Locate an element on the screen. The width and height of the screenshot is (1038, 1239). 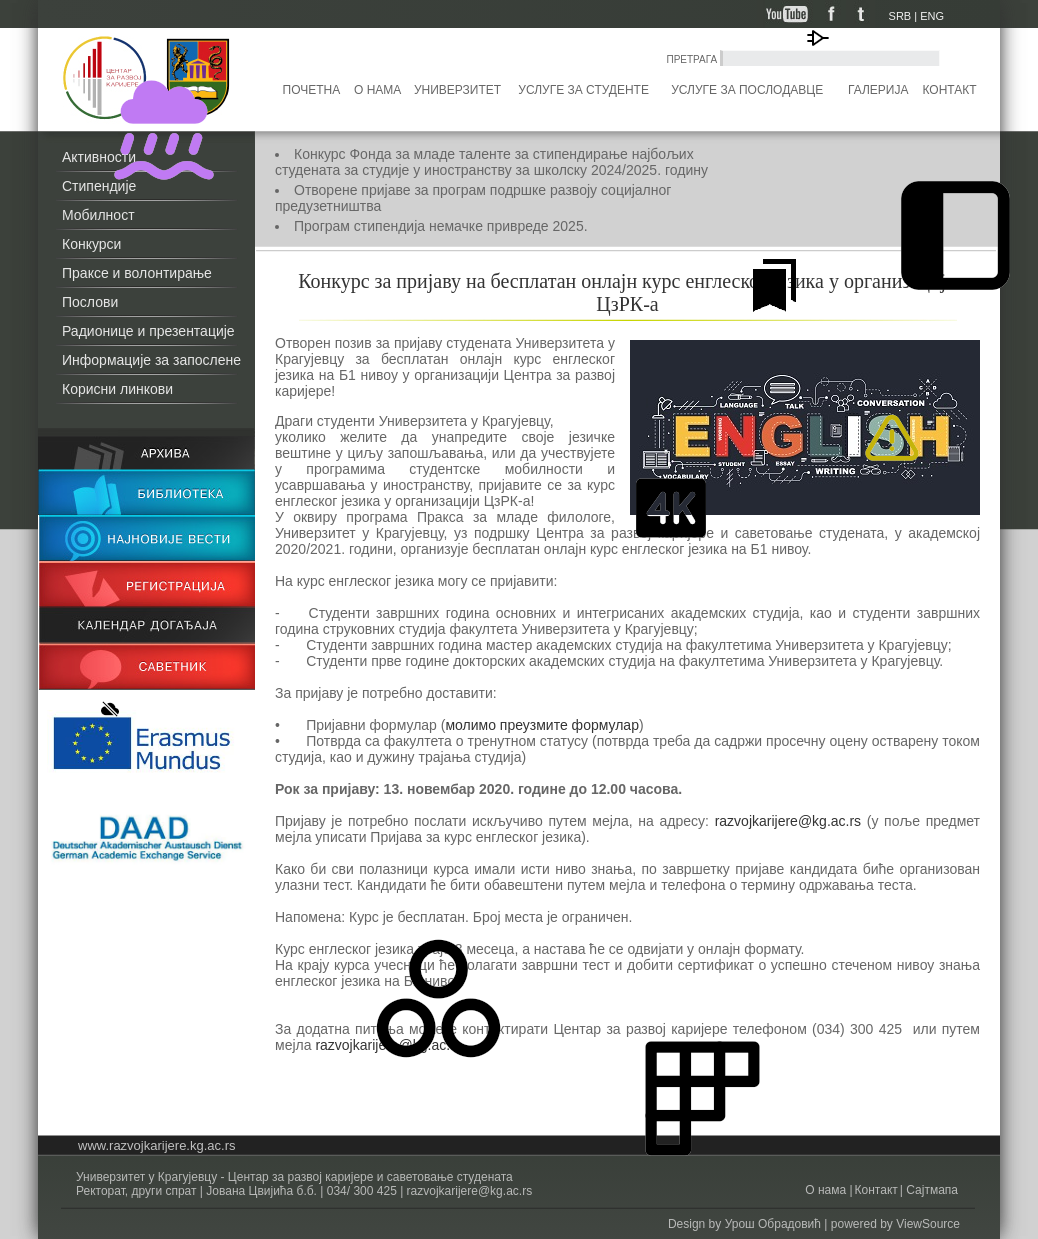
toggle sidebar panel visibility is located at coordinates (955, 235).